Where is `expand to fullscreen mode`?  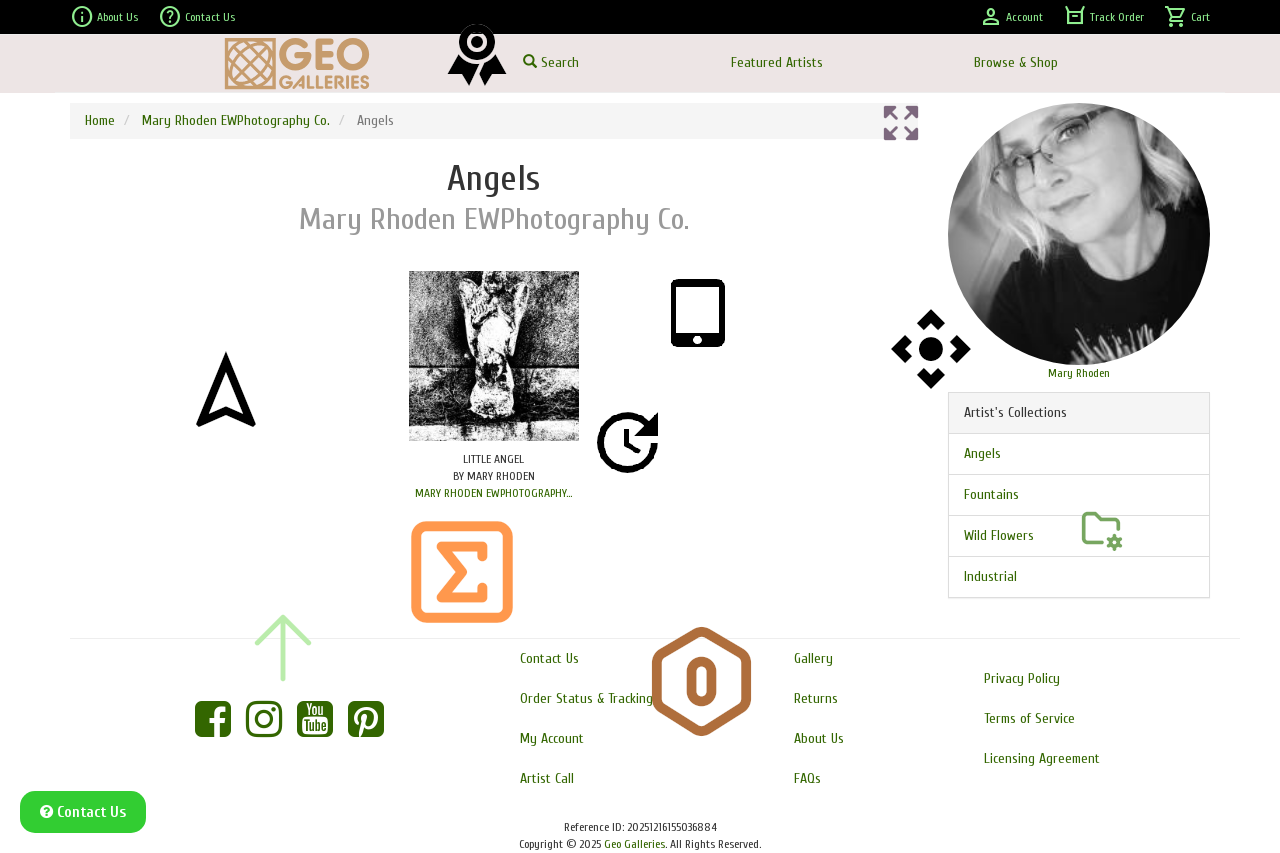
expand to fullscreen mode is located at coordinates (901, 123).